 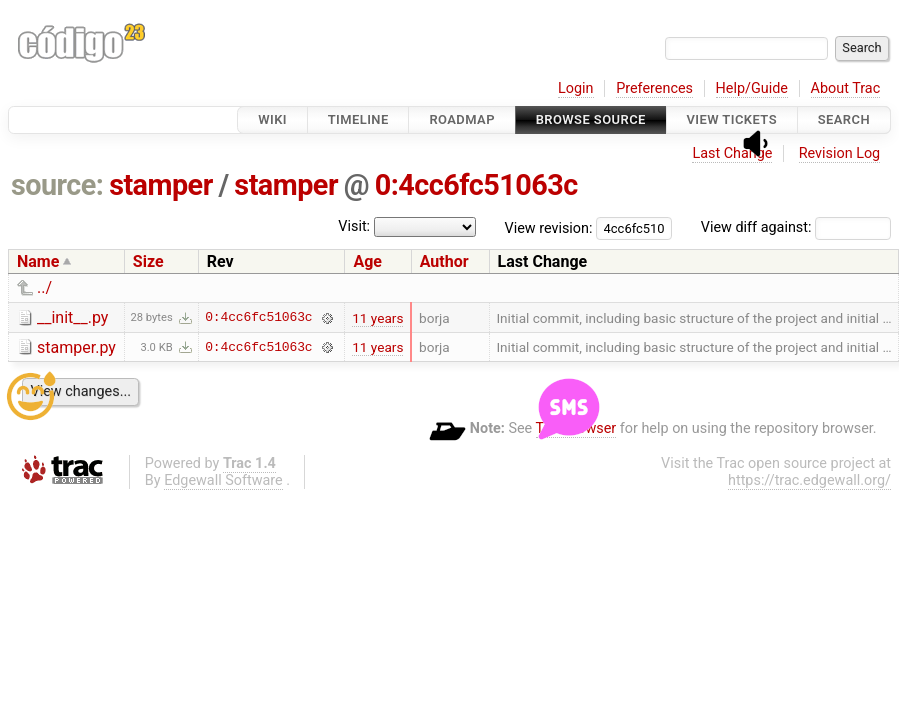 What do you see at coordinates (447, 430) in the screenshot?
I see `access boat rental or marina services` at bounding box center [447, 430].